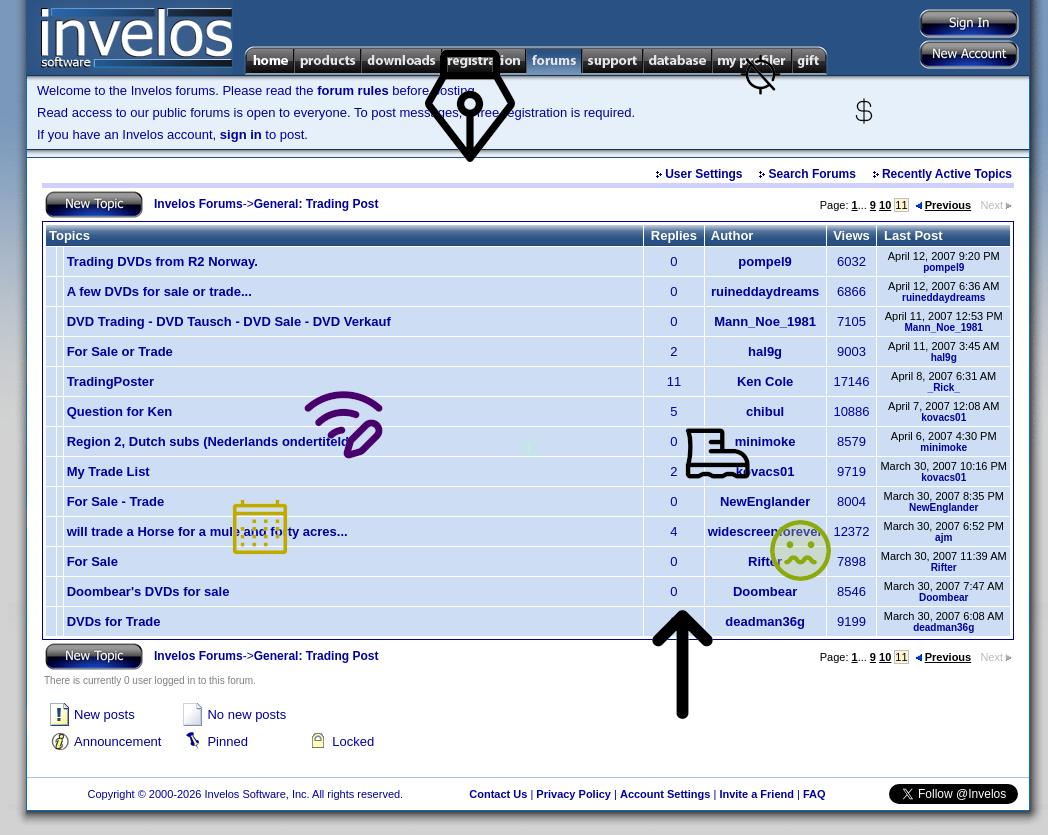 This screenshot has height=835, width=1048. I want to click on edit or rename wifi network settings, so click(343, 419).